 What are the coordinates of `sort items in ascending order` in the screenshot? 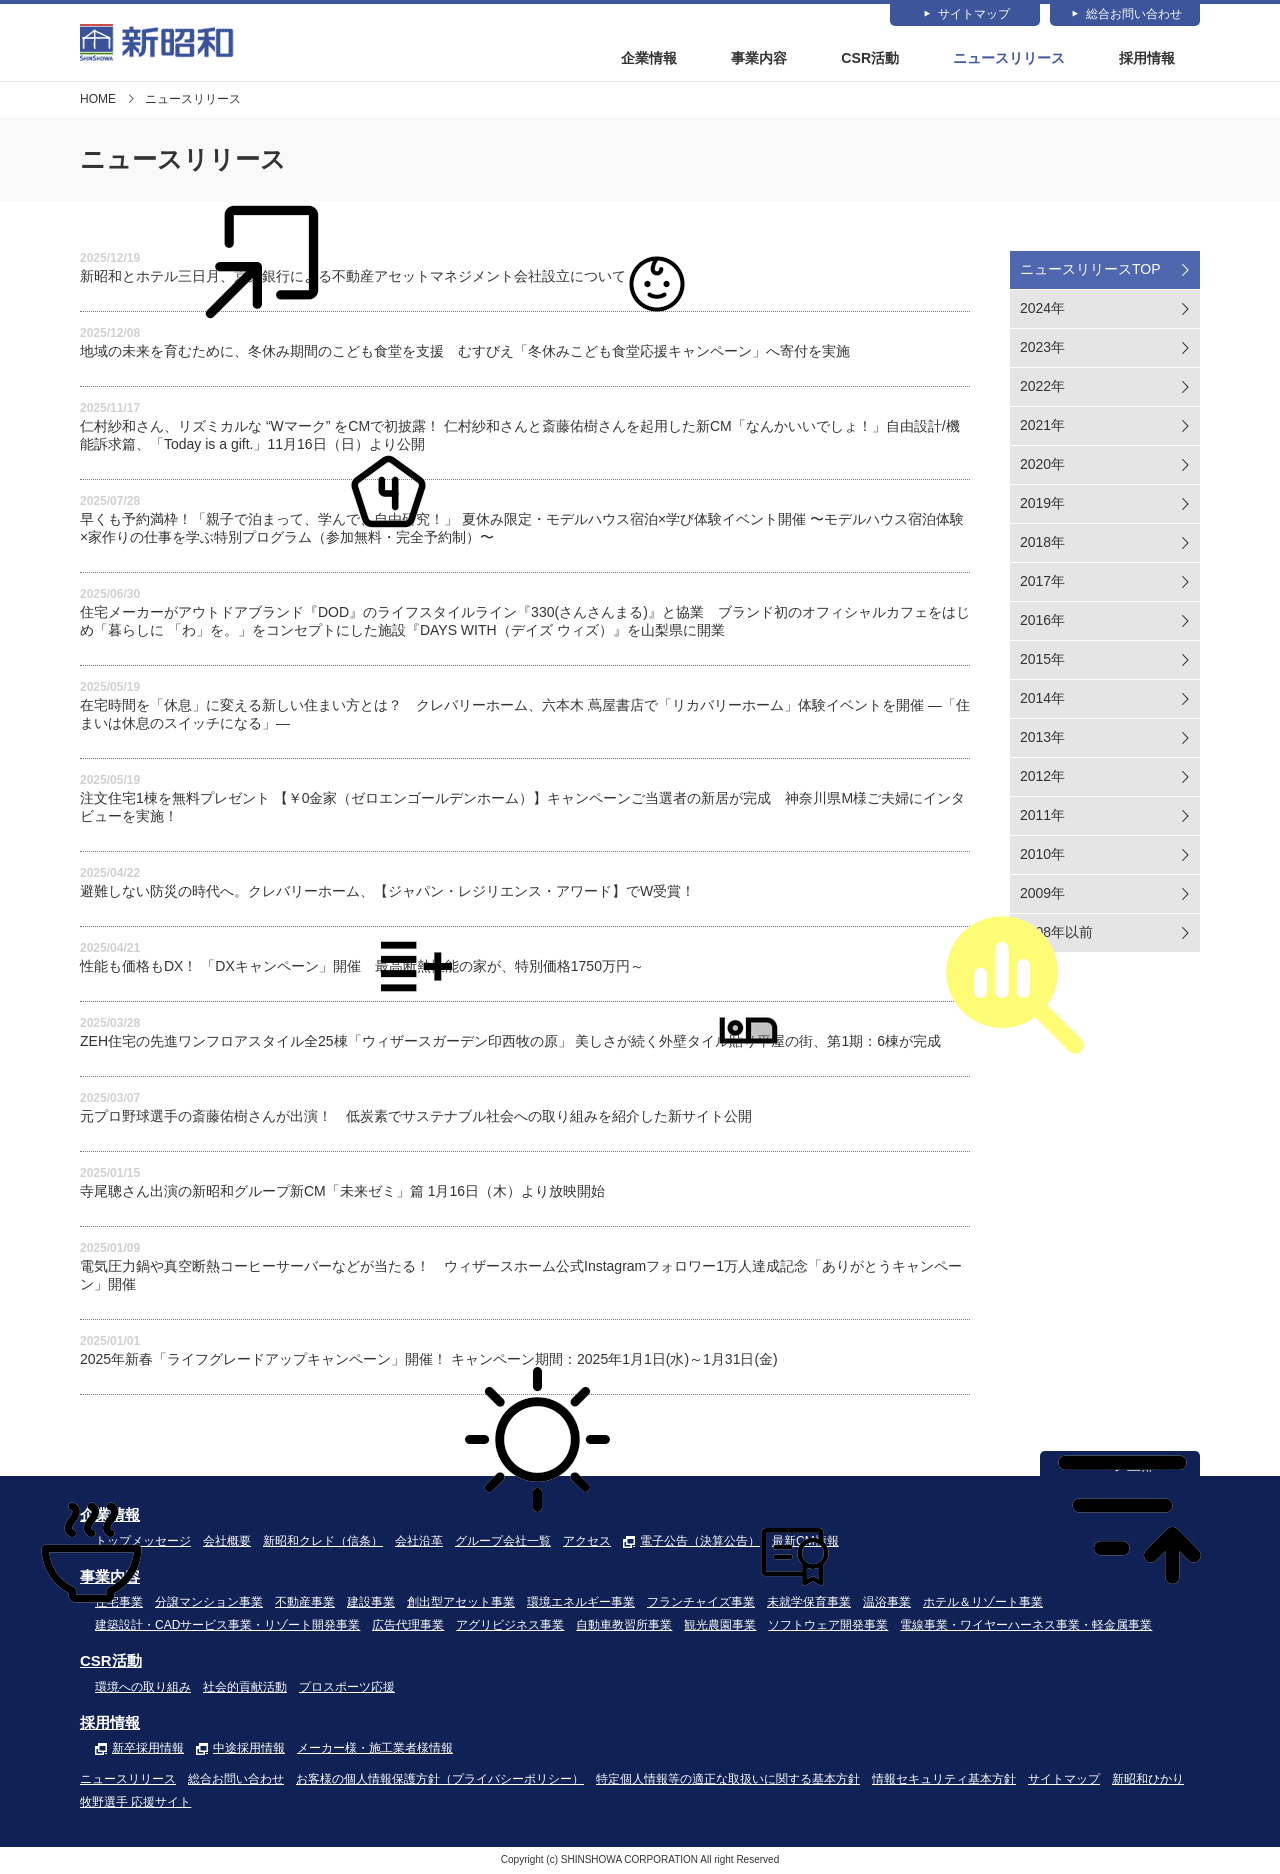 It's located at (1122, 1505).